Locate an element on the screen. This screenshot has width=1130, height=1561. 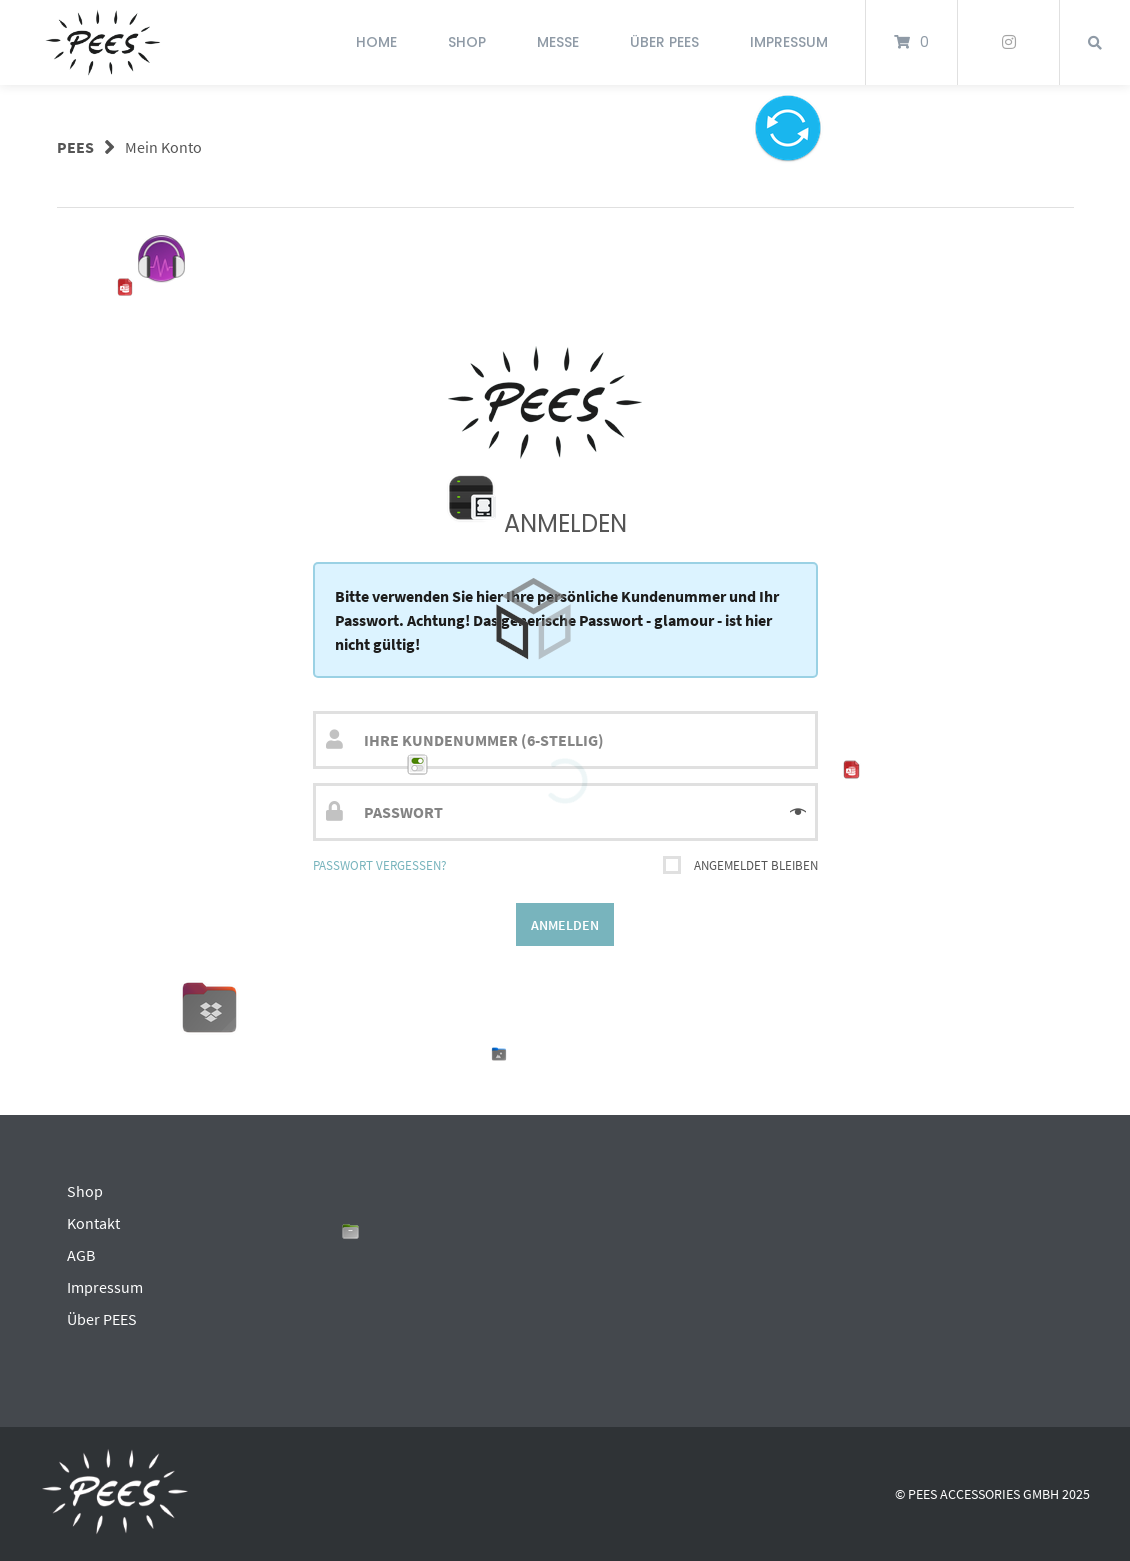
open gnome tweaks to customize system settings is located at coordinates (417, 764).